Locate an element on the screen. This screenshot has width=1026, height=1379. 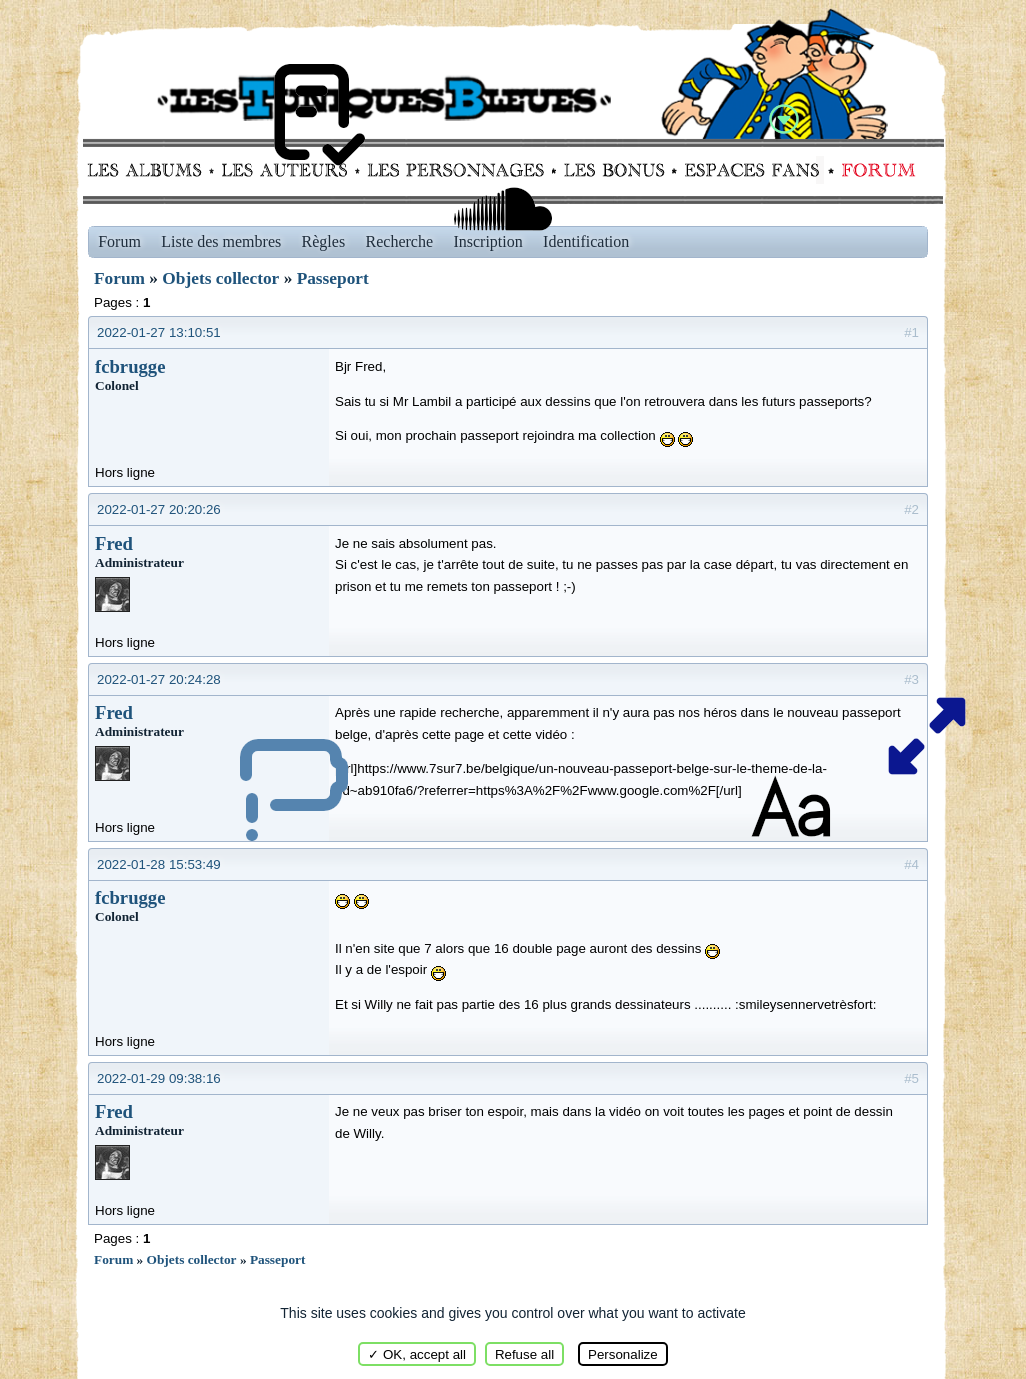
change font or text settings is located at coordinates (791, 808).